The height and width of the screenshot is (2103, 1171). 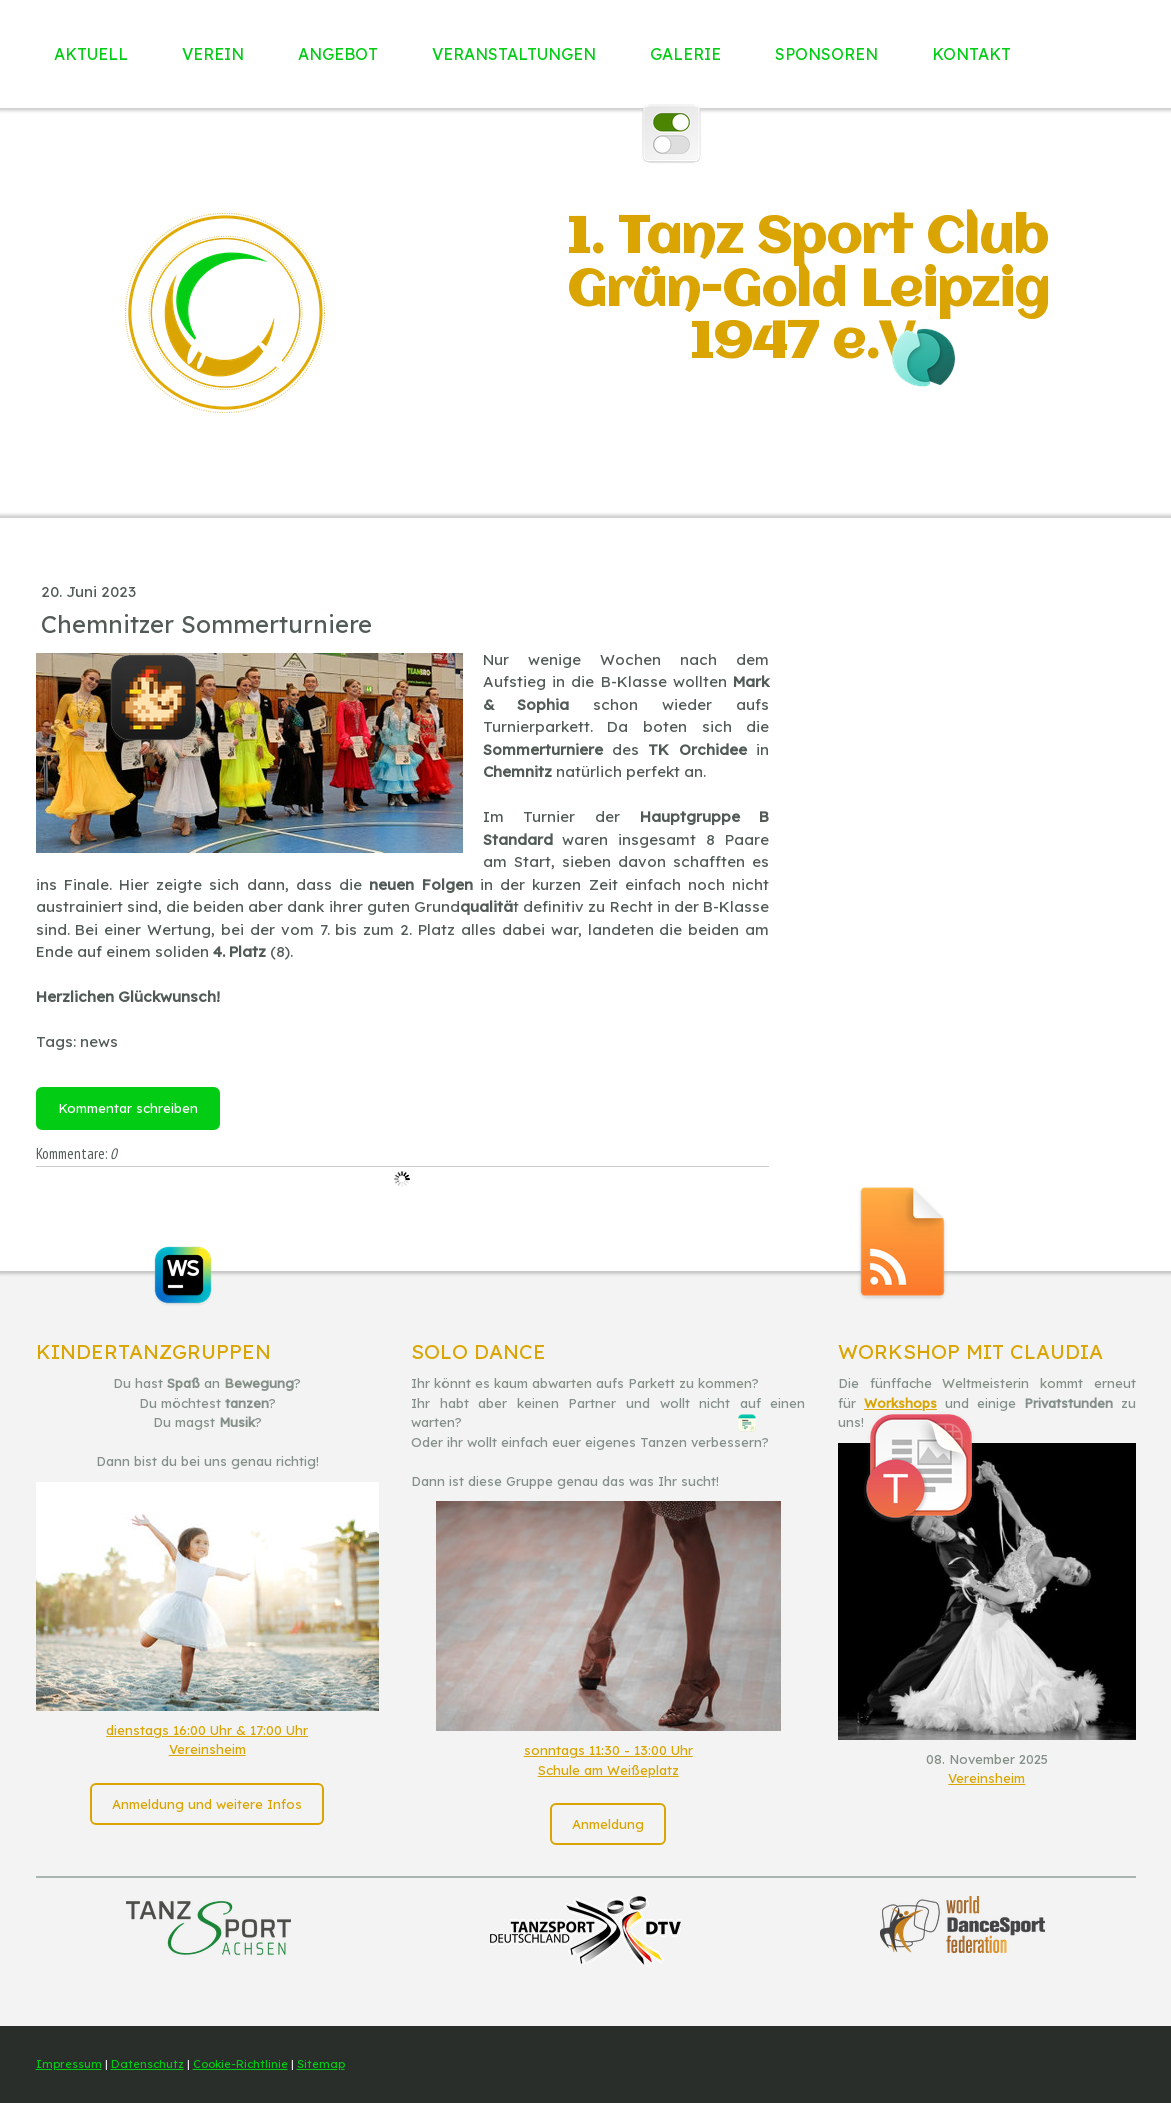 What do you see at coordinates (153, 697) in the screenshot?
I see `launch Stardew Valley game` at bounding box center [153, 697].